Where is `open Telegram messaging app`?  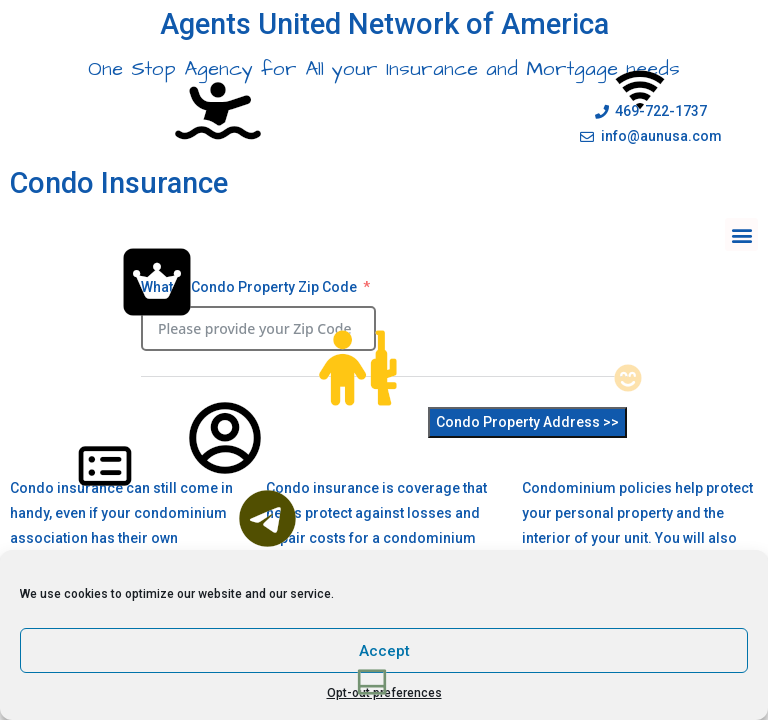
open Telegram messaging app is located at coordinates (267, 518).